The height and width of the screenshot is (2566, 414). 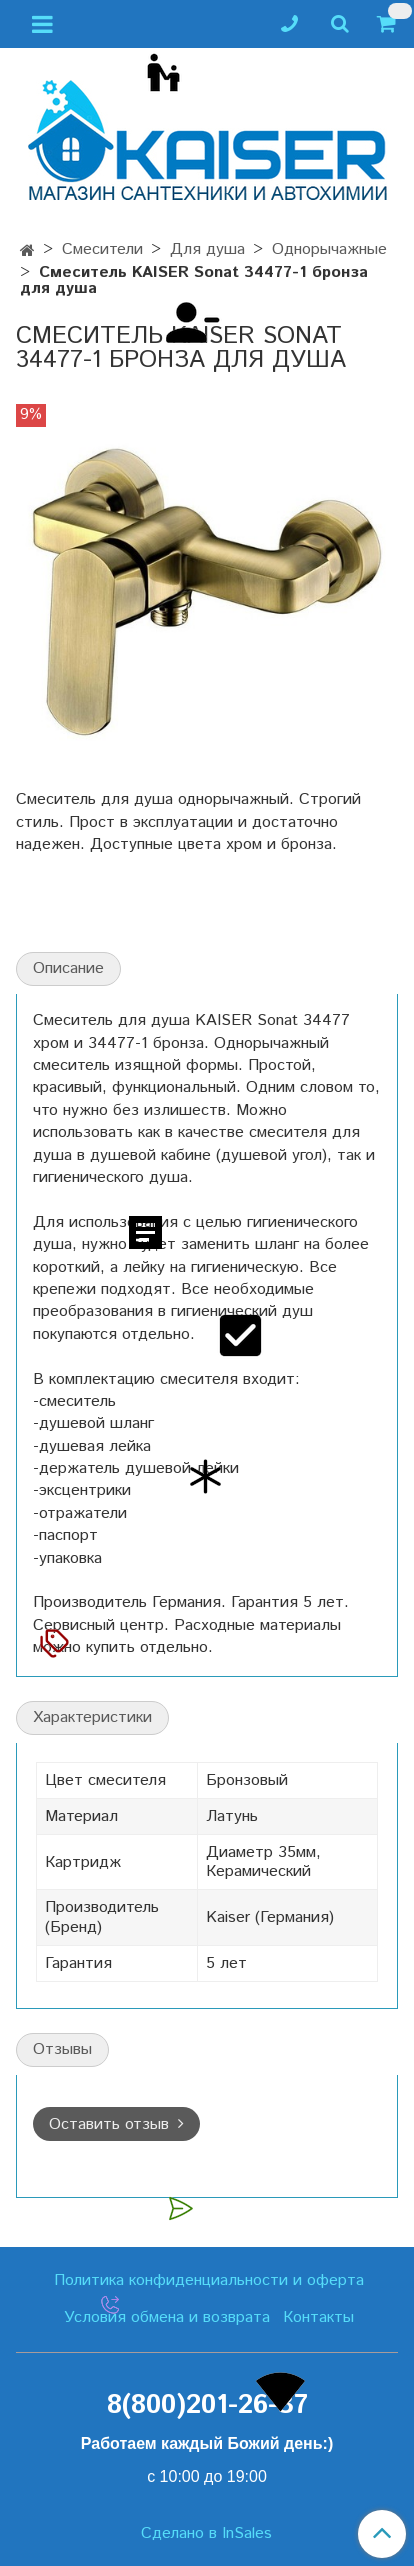 I want to click on indicates full wifi signal strength, so click(x=280, y=2391).